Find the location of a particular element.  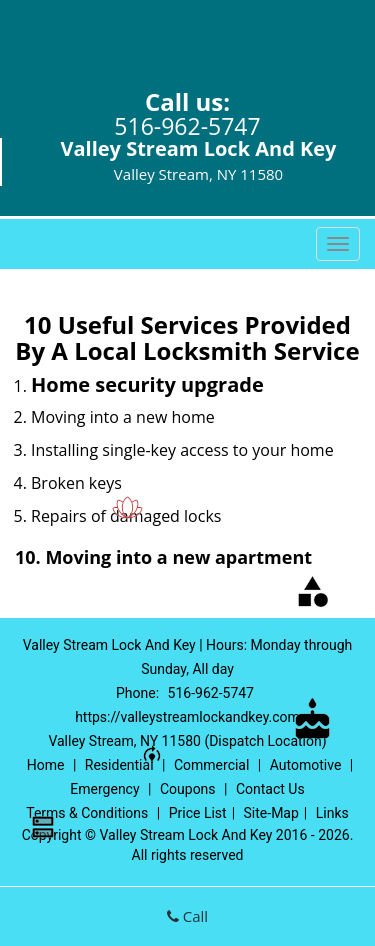

view birthday or celebration events is located at coordinates (312, 719).